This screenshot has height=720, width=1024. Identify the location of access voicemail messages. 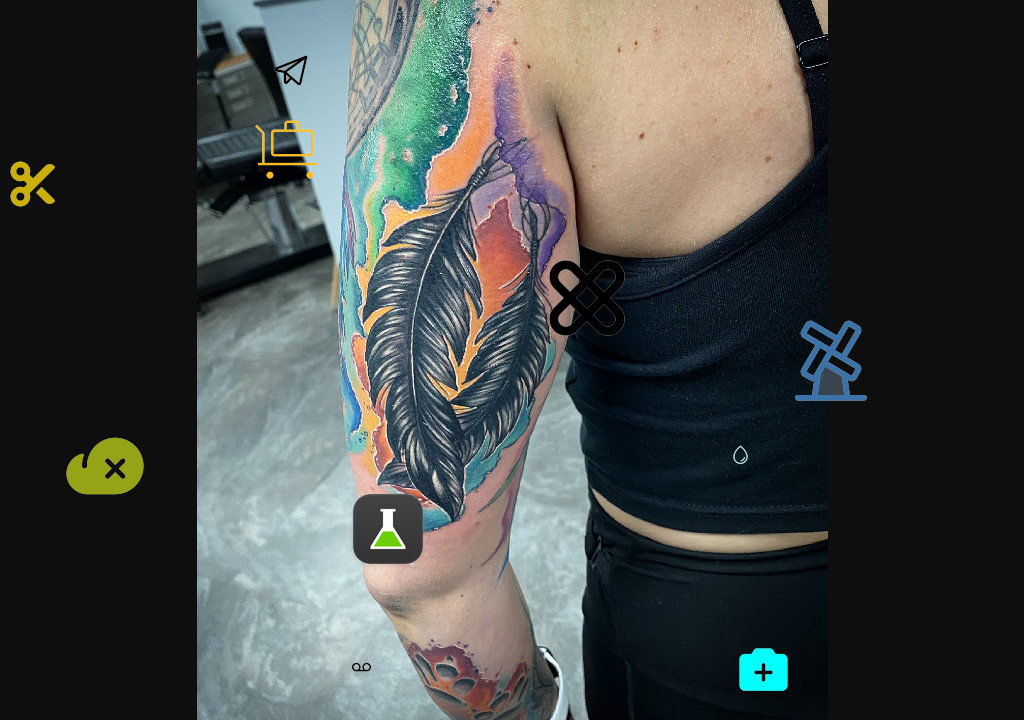
(361, 667).